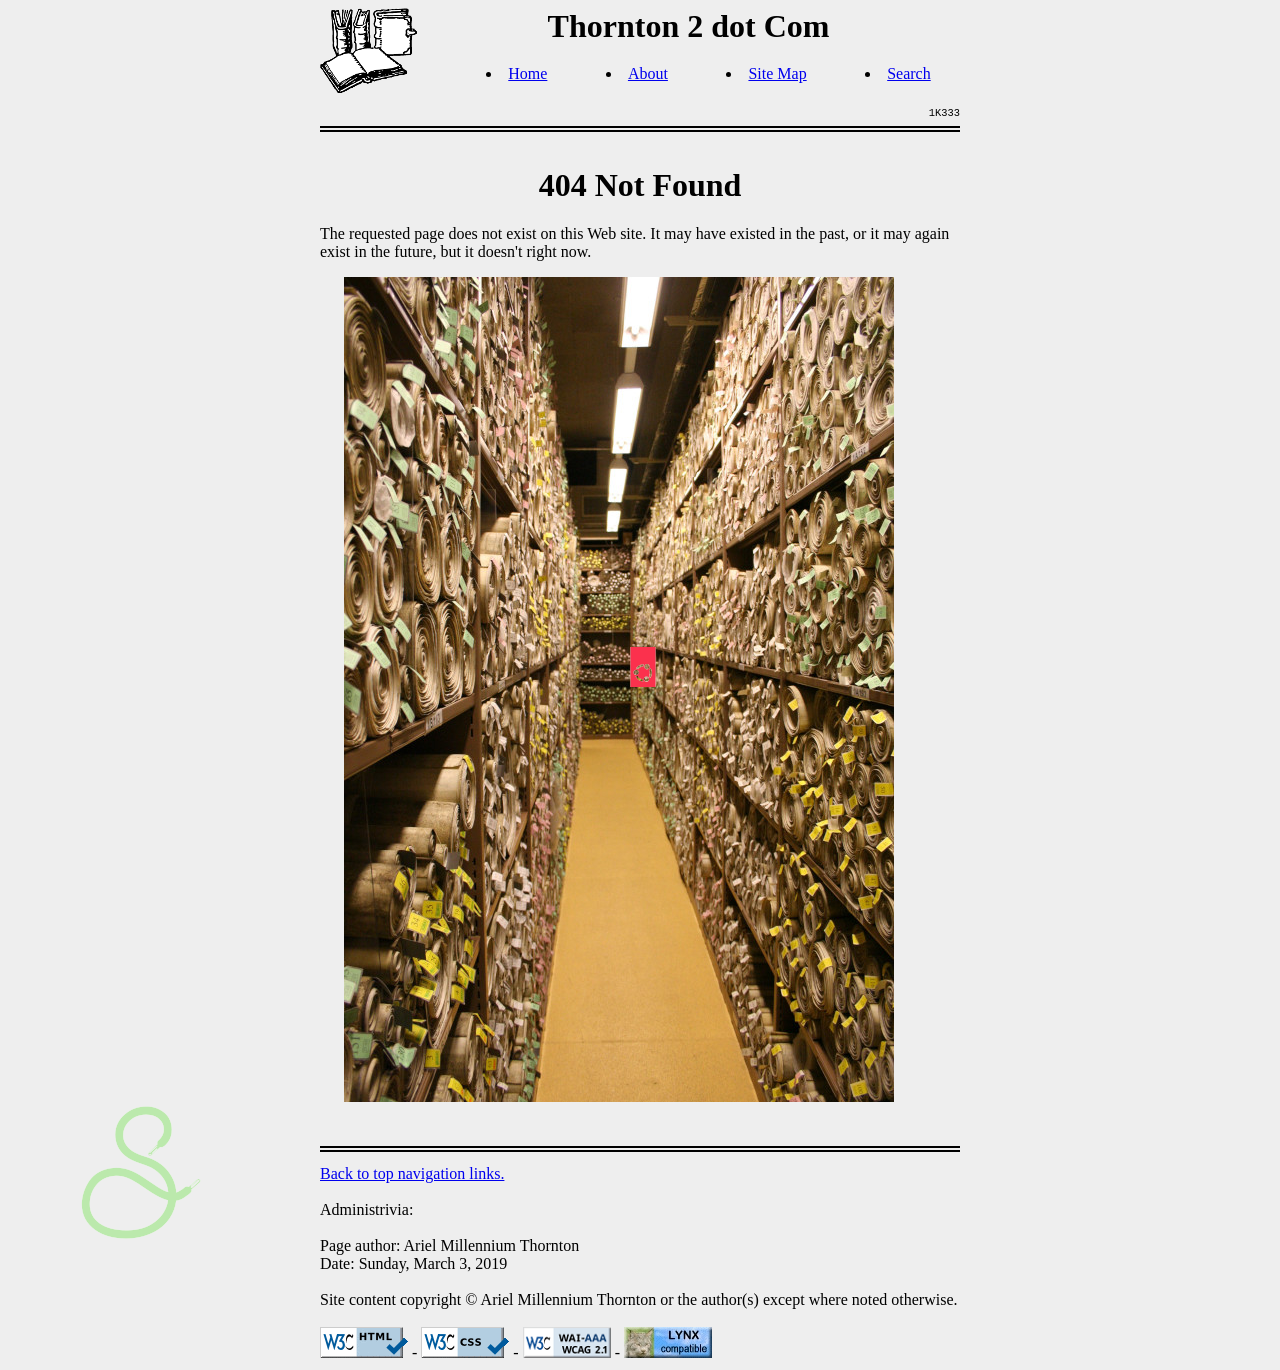 This screenshot has width=1280, height=1370. Describe the element at coordinates (139, 1172) in the screenshot. I see `shoelace web components library logo` at that location.